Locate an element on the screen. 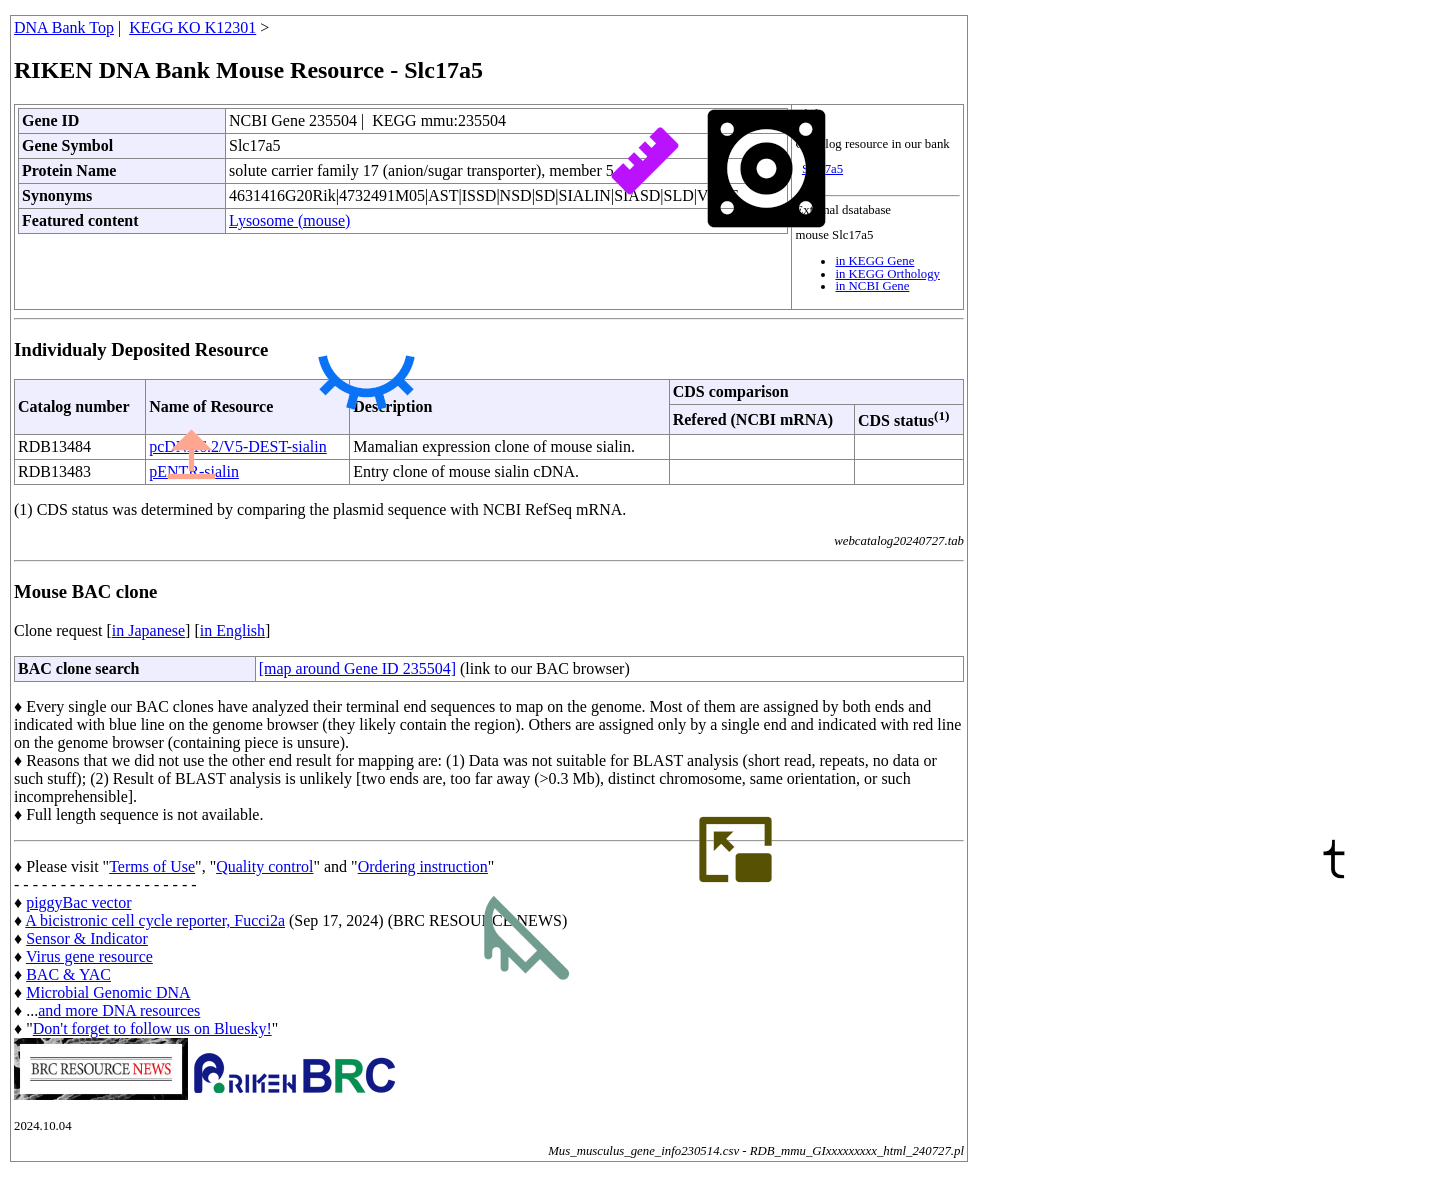 This screenshot has height=1177, width=1440. indicates mature or violent content warning is located at coordinates (525, 939).